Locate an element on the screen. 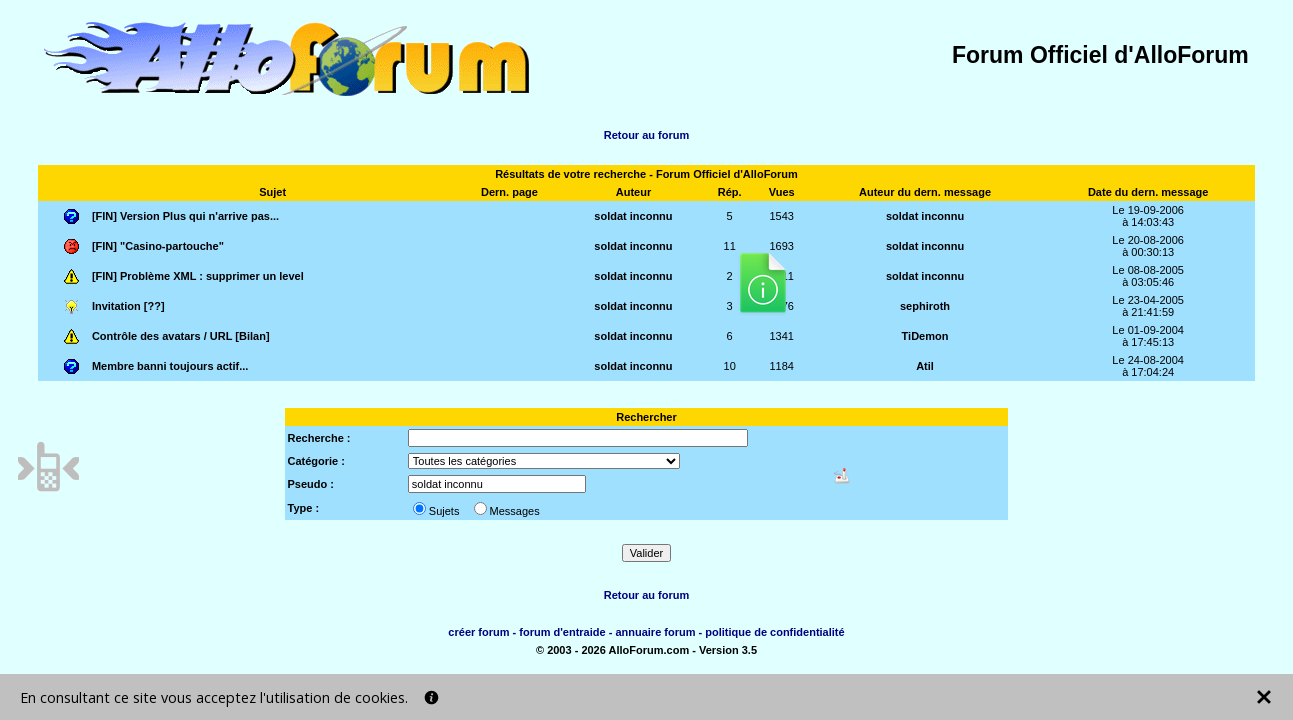  indicates active cellular network connection is located at coordinates (48, 468).